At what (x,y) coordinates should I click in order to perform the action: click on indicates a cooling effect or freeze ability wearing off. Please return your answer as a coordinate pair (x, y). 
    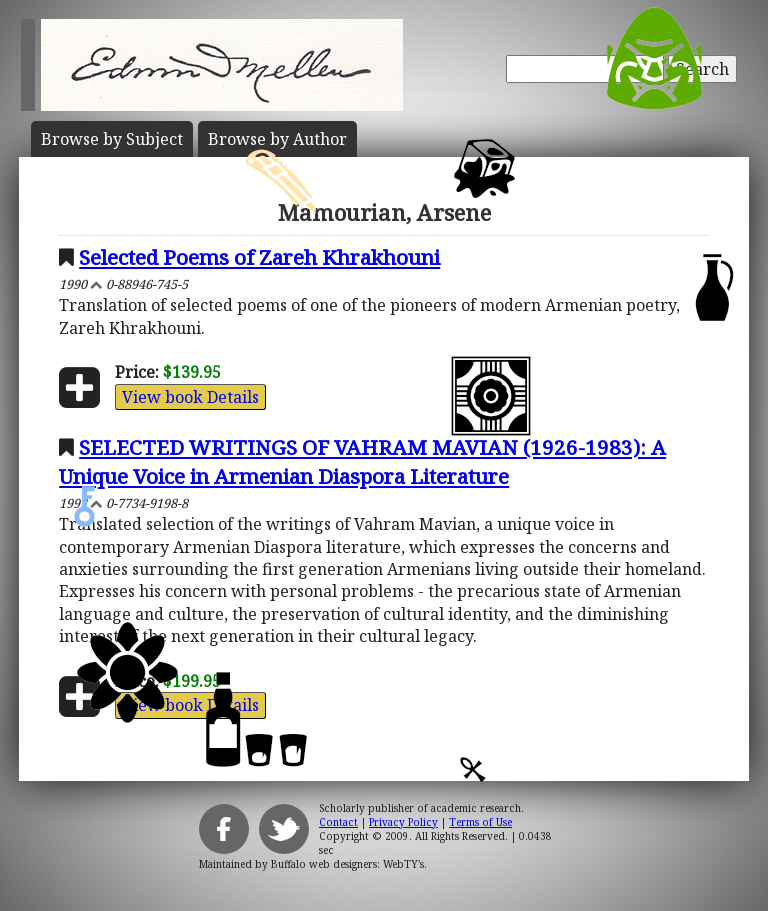
    Looking at the image, I should click on (484, 167).